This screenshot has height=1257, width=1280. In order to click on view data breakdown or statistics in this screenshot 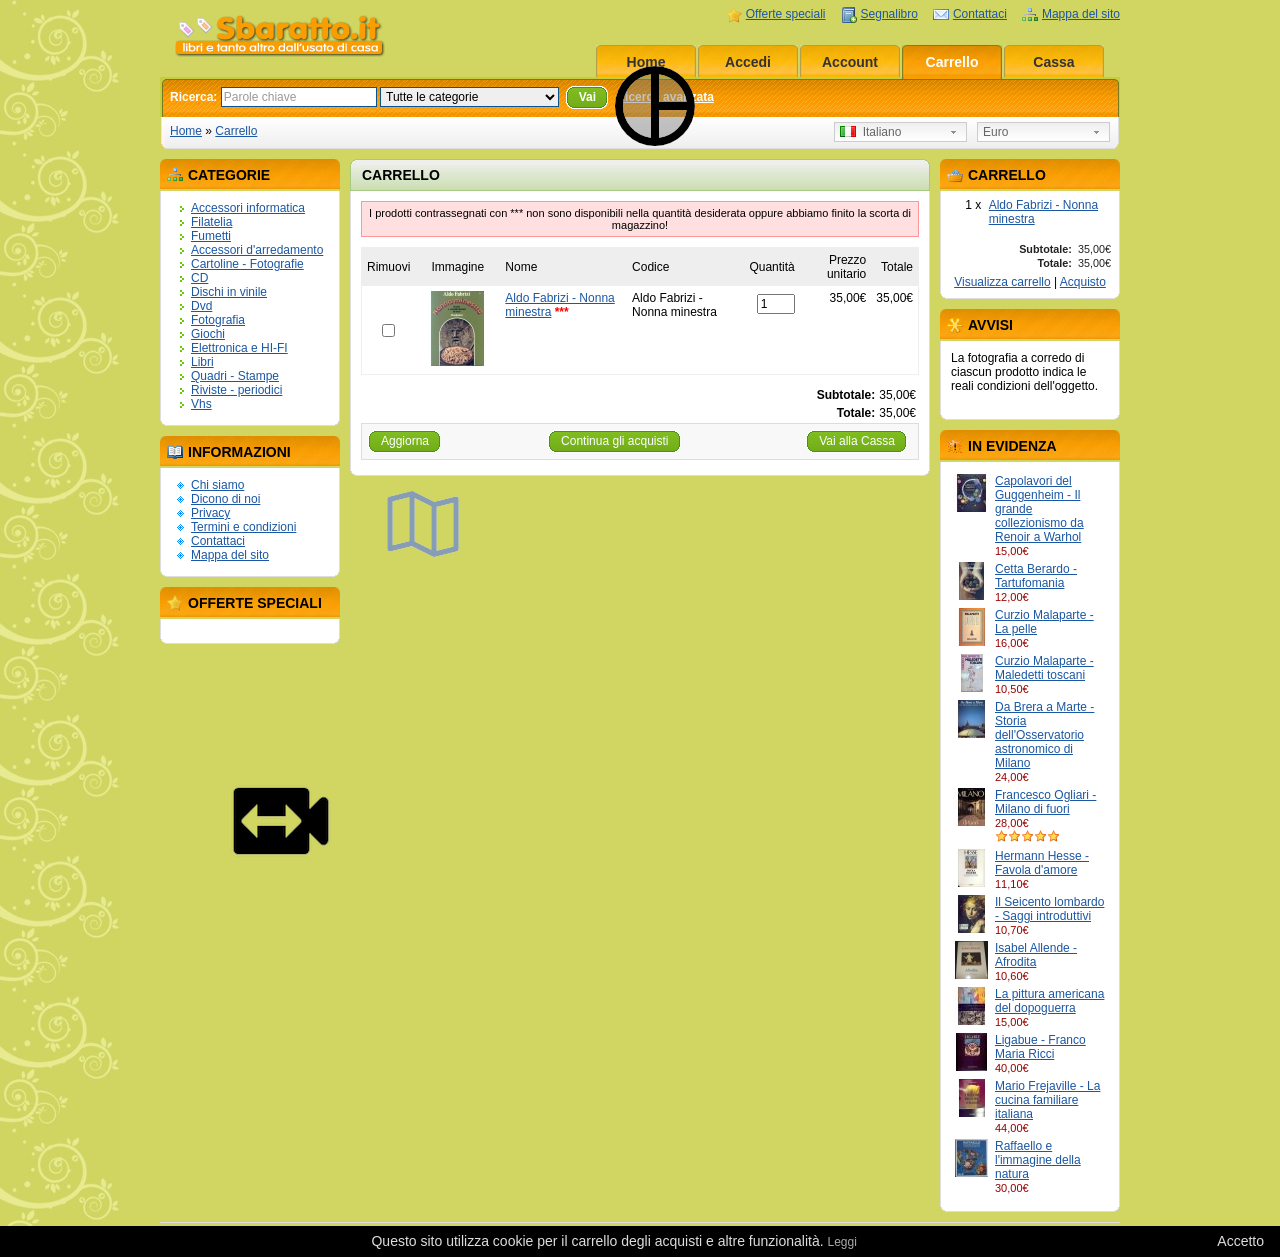, I will do `click(655, 106)`.